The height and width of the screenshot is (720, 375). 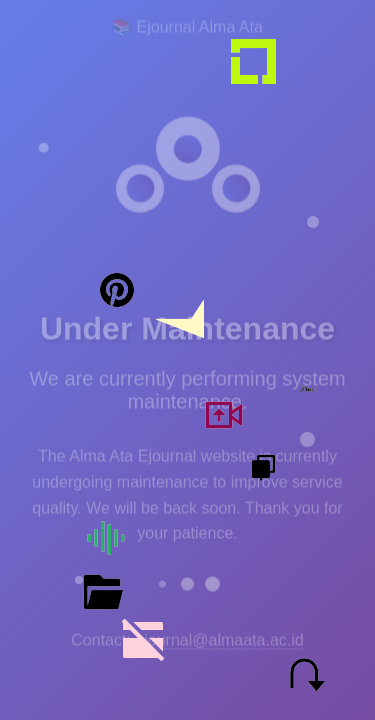 What do you see at coordinates (180, 319) in the screenshot?
I see `open FACEIT gaming platform` at bounding box center [180, 319].